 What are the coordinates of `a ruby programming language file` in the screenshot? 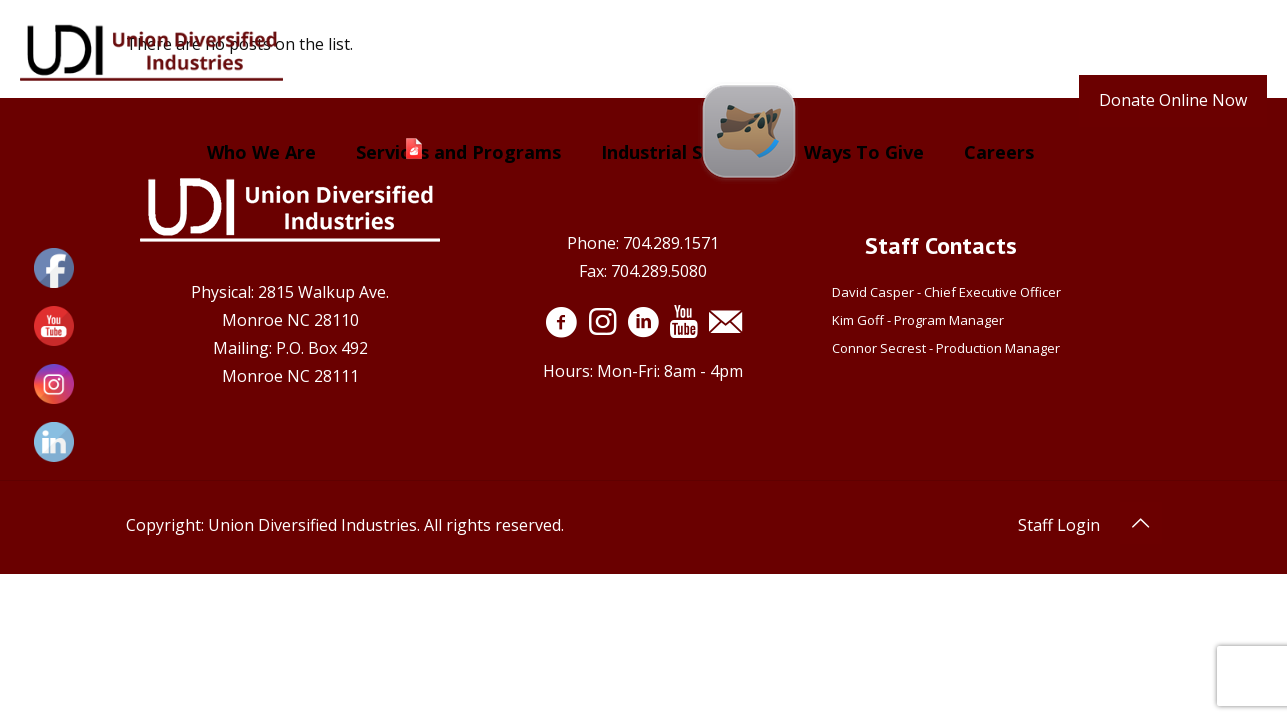 It's located at (414, 149).